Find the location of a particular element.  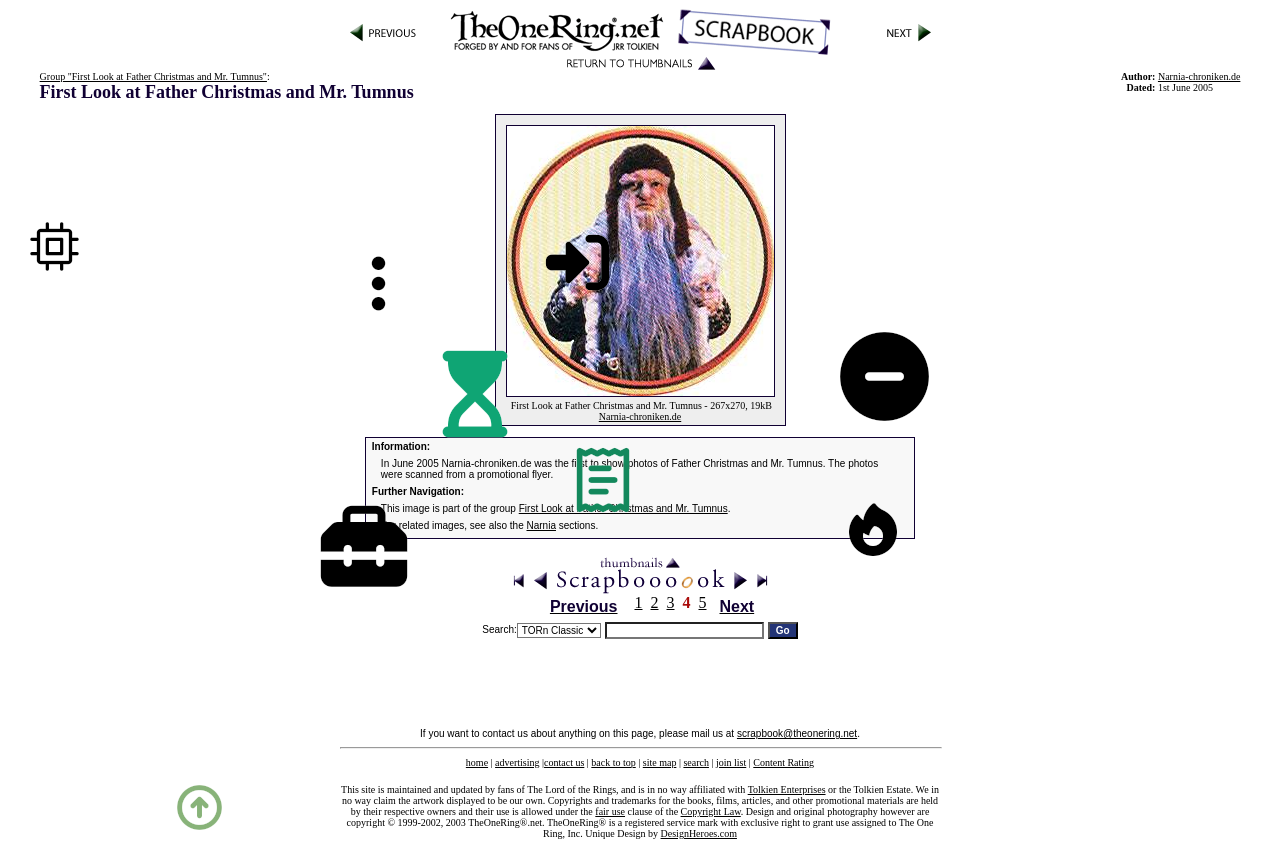

sign in to your account is located at coordinates (577, 262).